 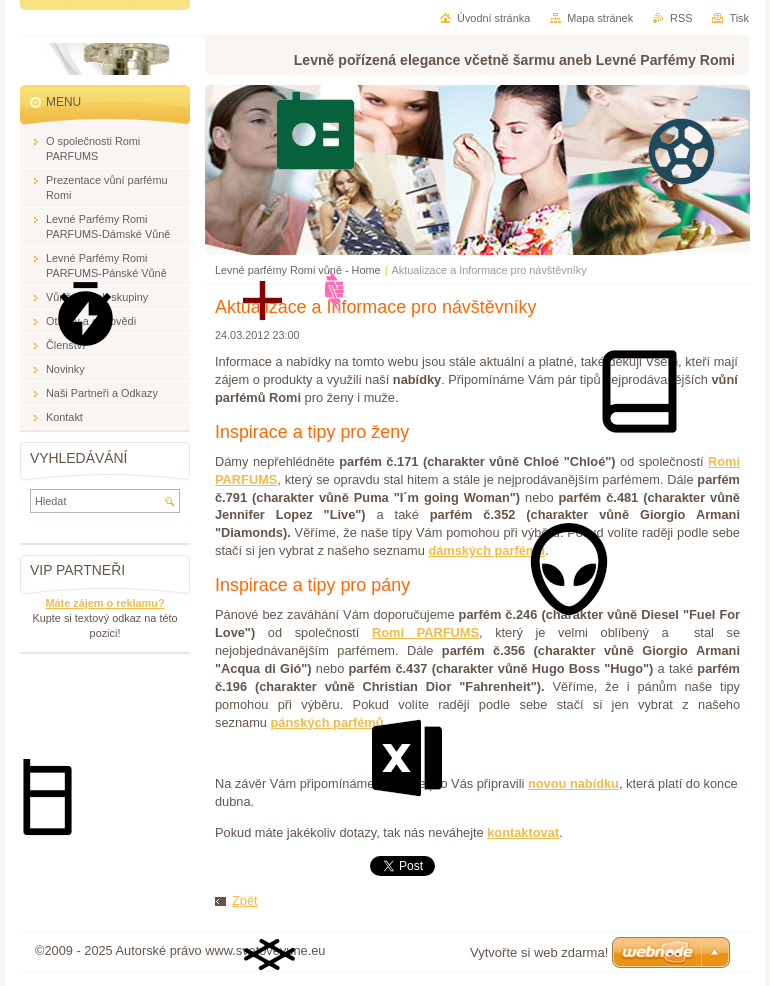 I want to click on open or view an Excel spreadsheet file, so click(x=407, y=758).